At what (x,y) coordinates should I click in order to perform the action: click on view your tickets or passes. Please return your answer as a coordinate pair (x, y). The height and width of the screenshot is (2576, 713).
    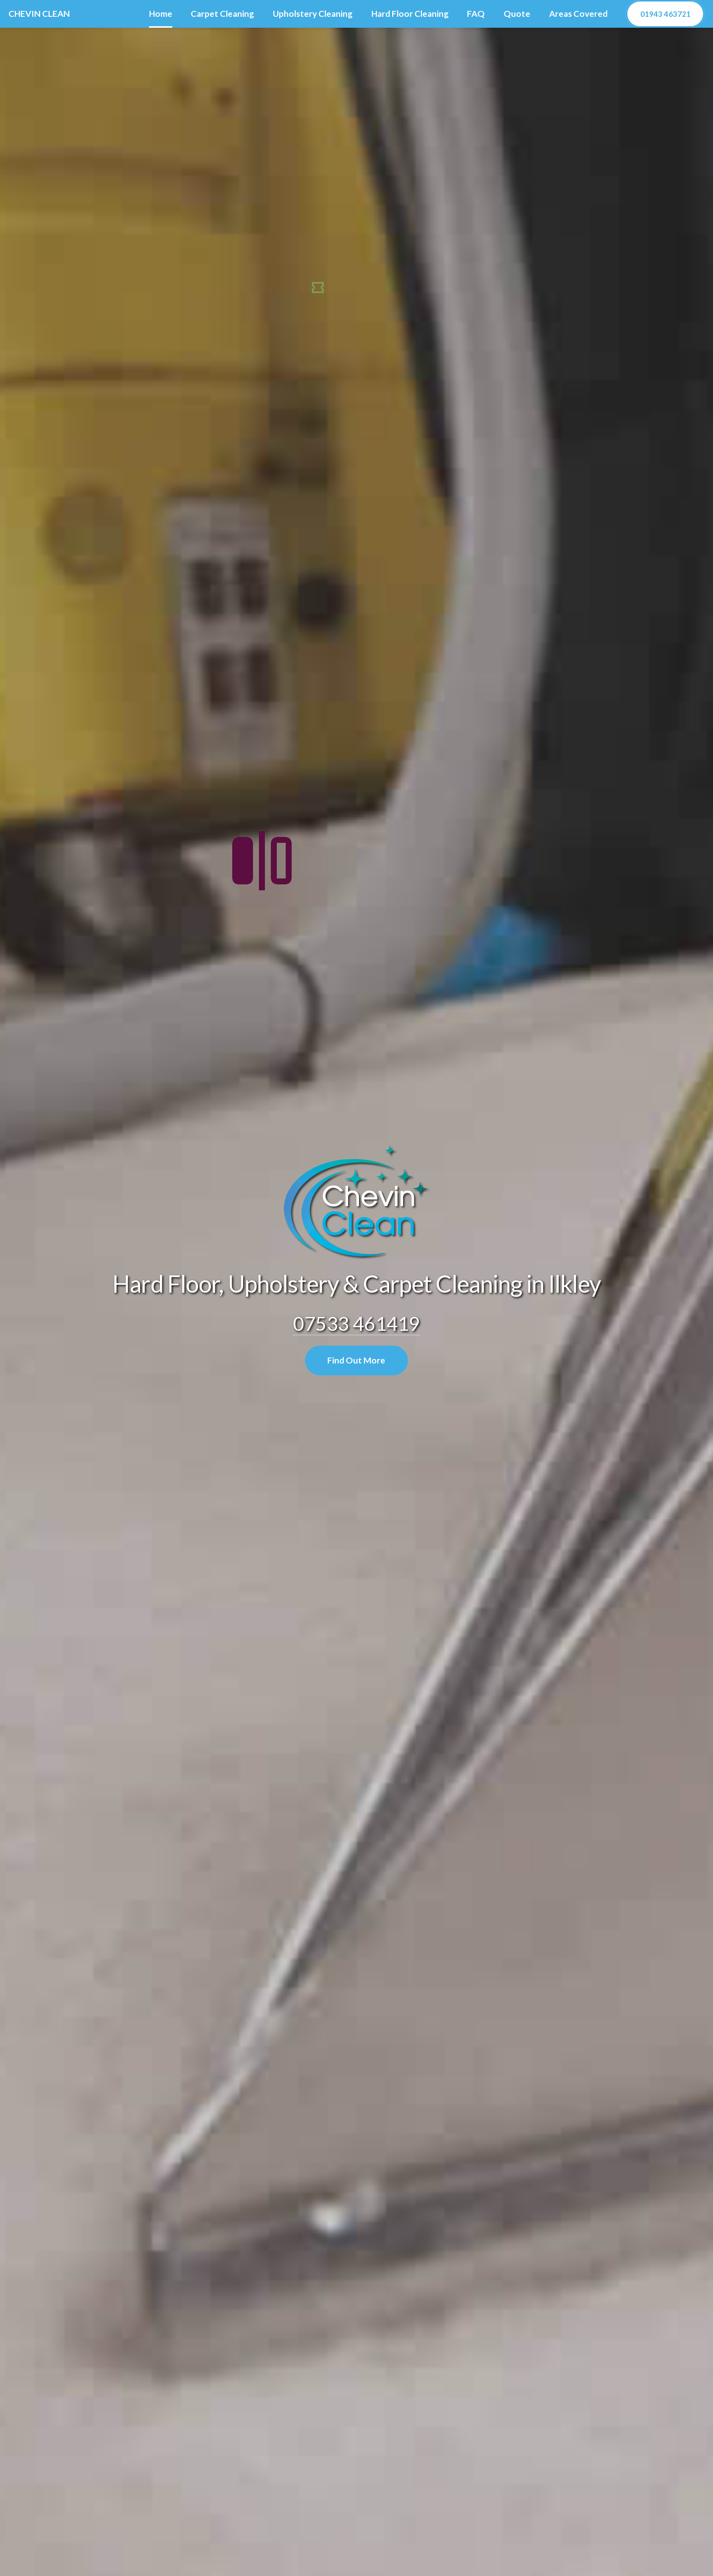
    Looking at the image, I should click on (318, 288).